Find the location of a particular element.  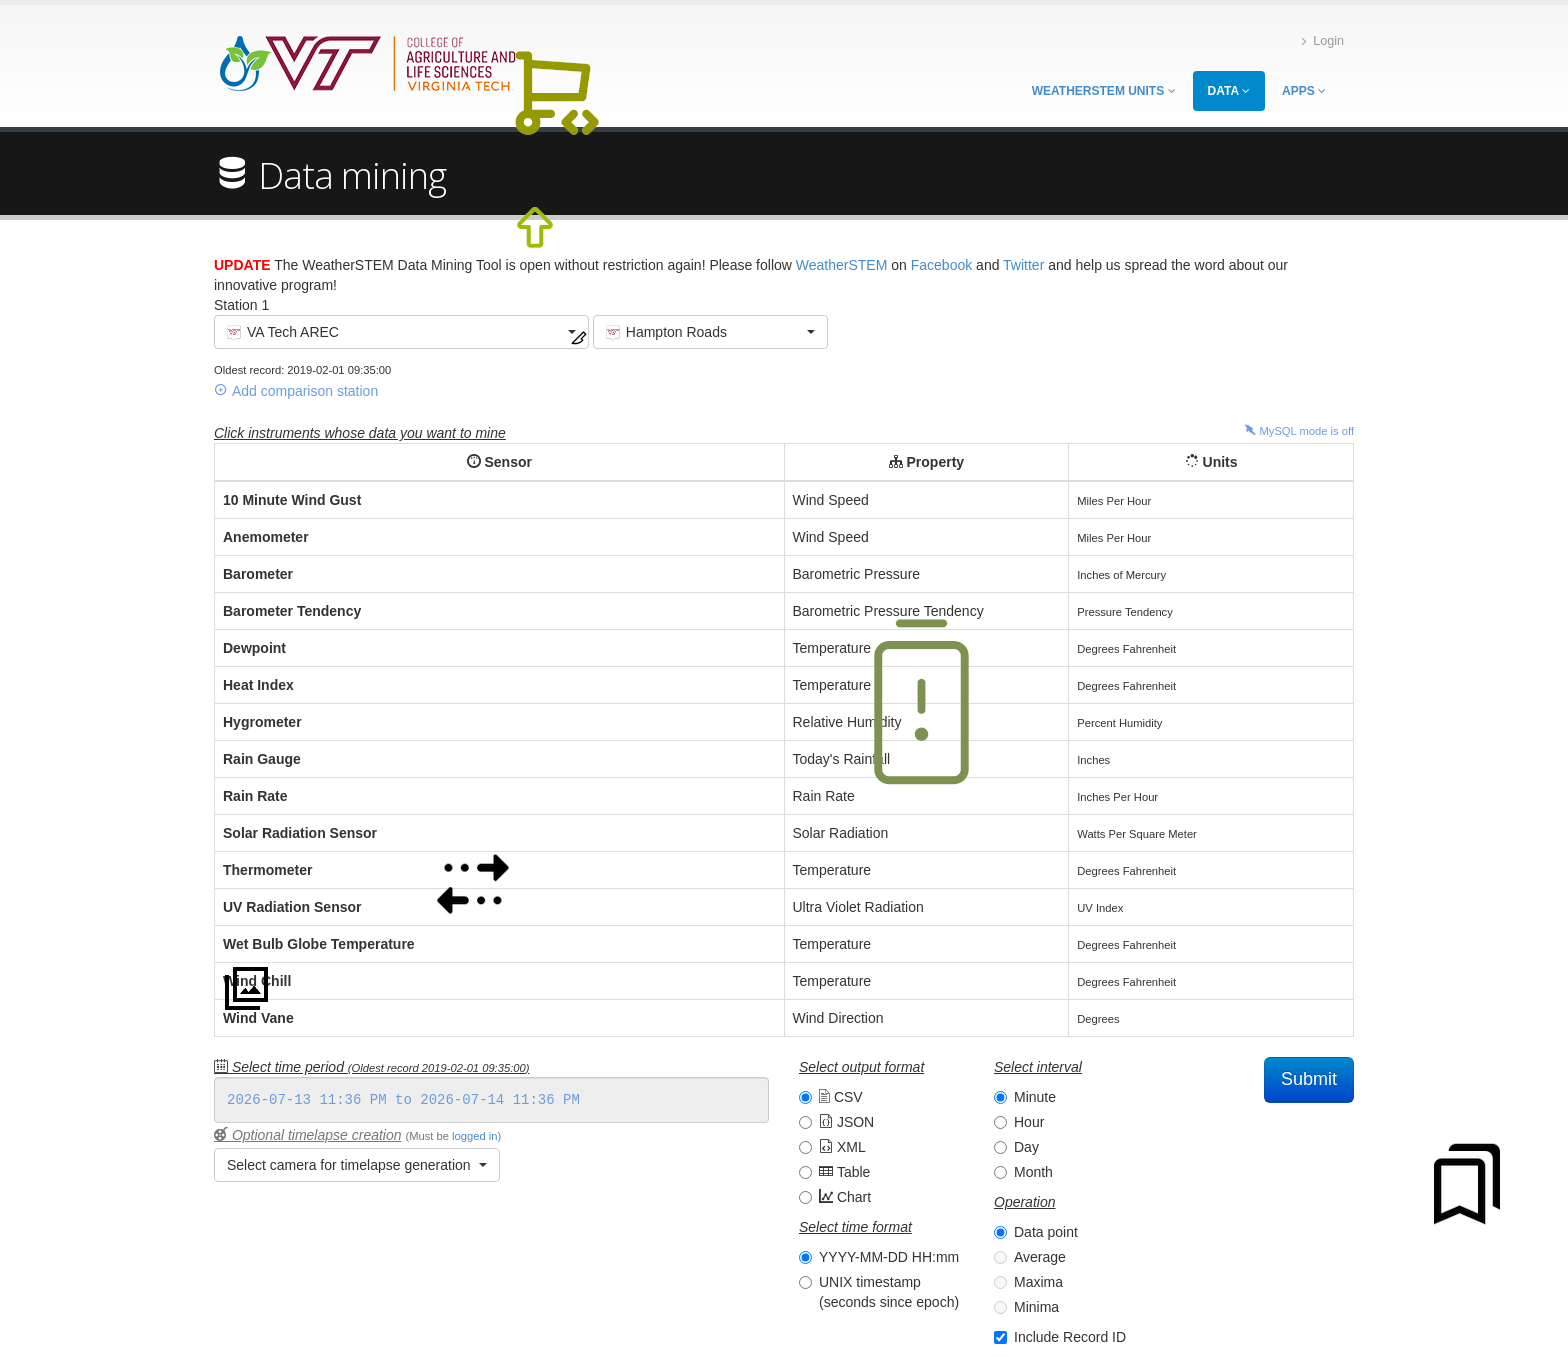

indicates low battery warning is located at coordinates (921, 704).